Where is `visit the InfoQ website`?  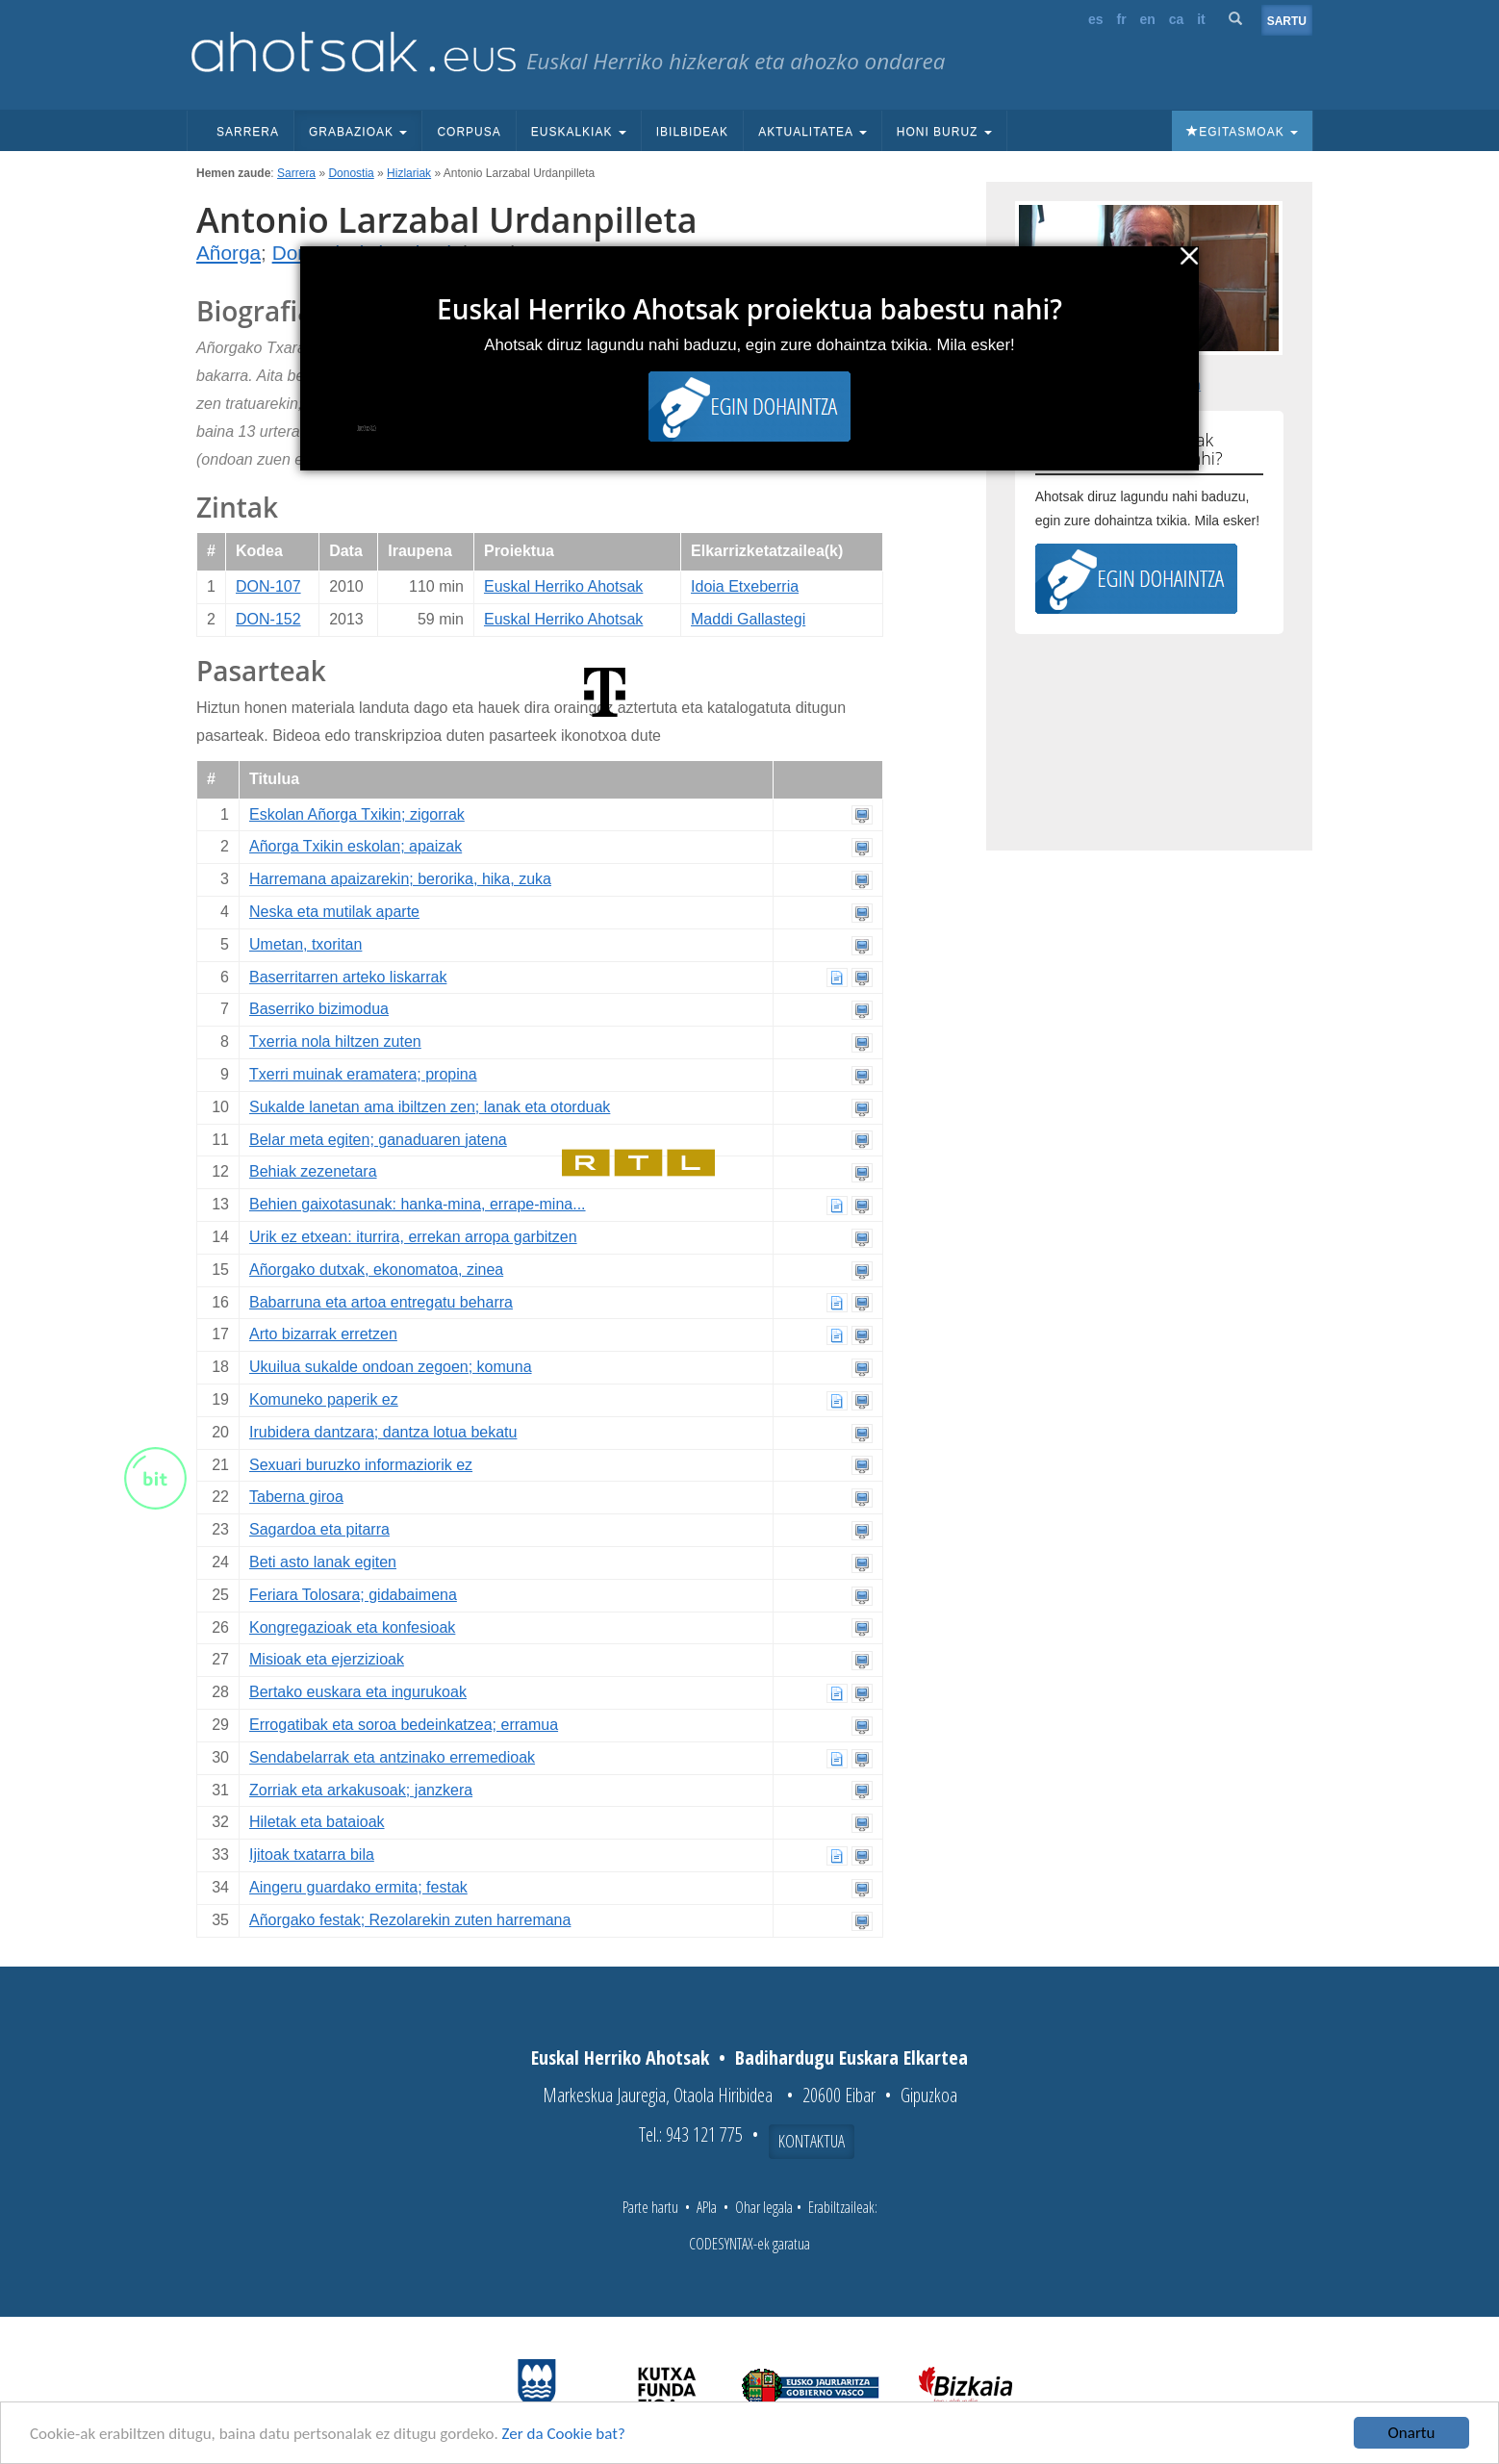 visit the InfoQ website is located at coordinates (367, 428).